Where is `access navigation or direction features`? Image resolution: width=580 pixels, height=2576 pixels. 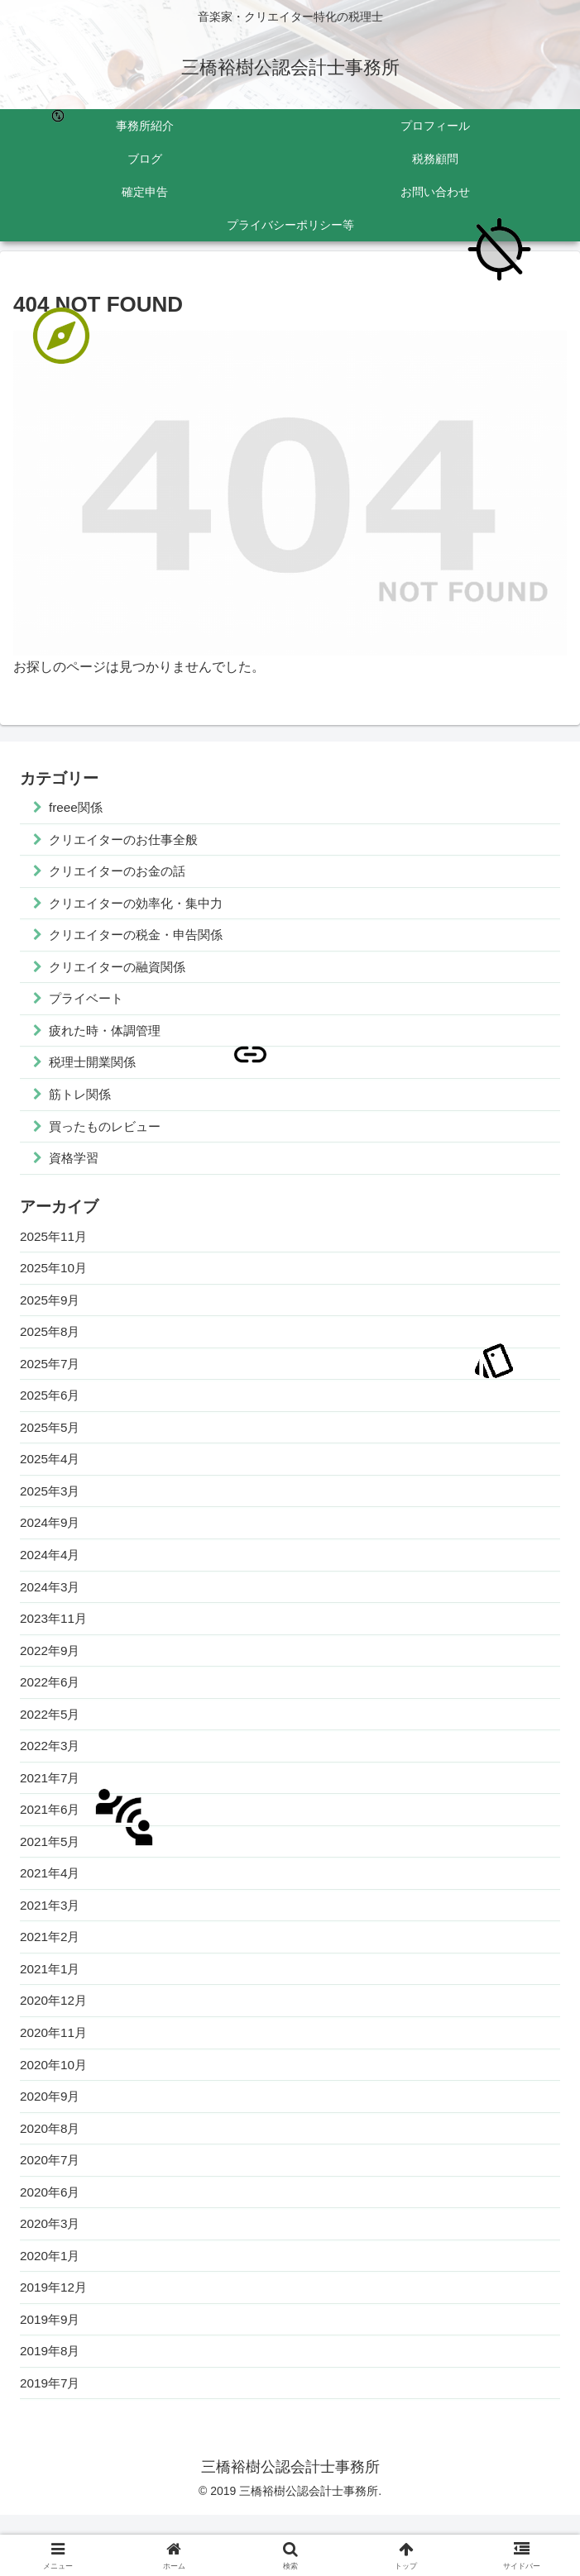
access navigation or direction features is located at coordinates (61, 336).